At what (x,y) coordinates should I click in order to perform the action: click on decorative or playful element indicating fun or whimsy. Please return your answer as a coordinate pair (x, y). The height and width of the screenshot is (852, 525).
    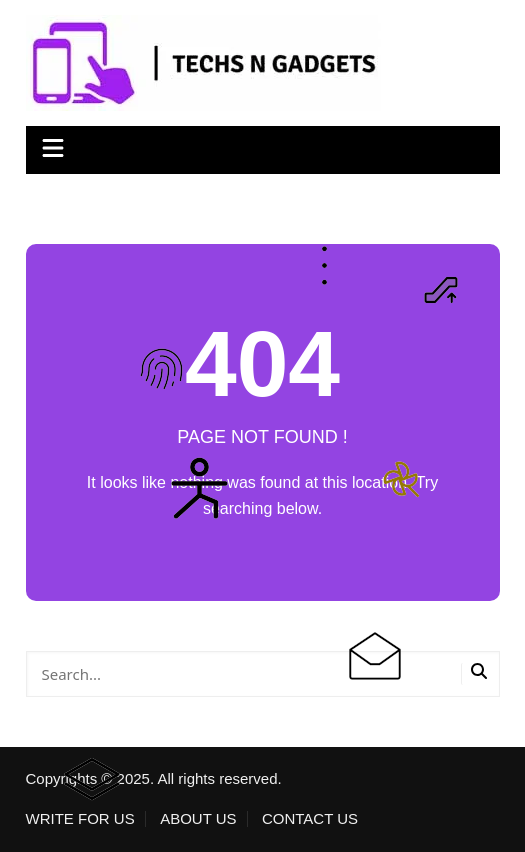
    Looking at the image, I should click on (402, 480).